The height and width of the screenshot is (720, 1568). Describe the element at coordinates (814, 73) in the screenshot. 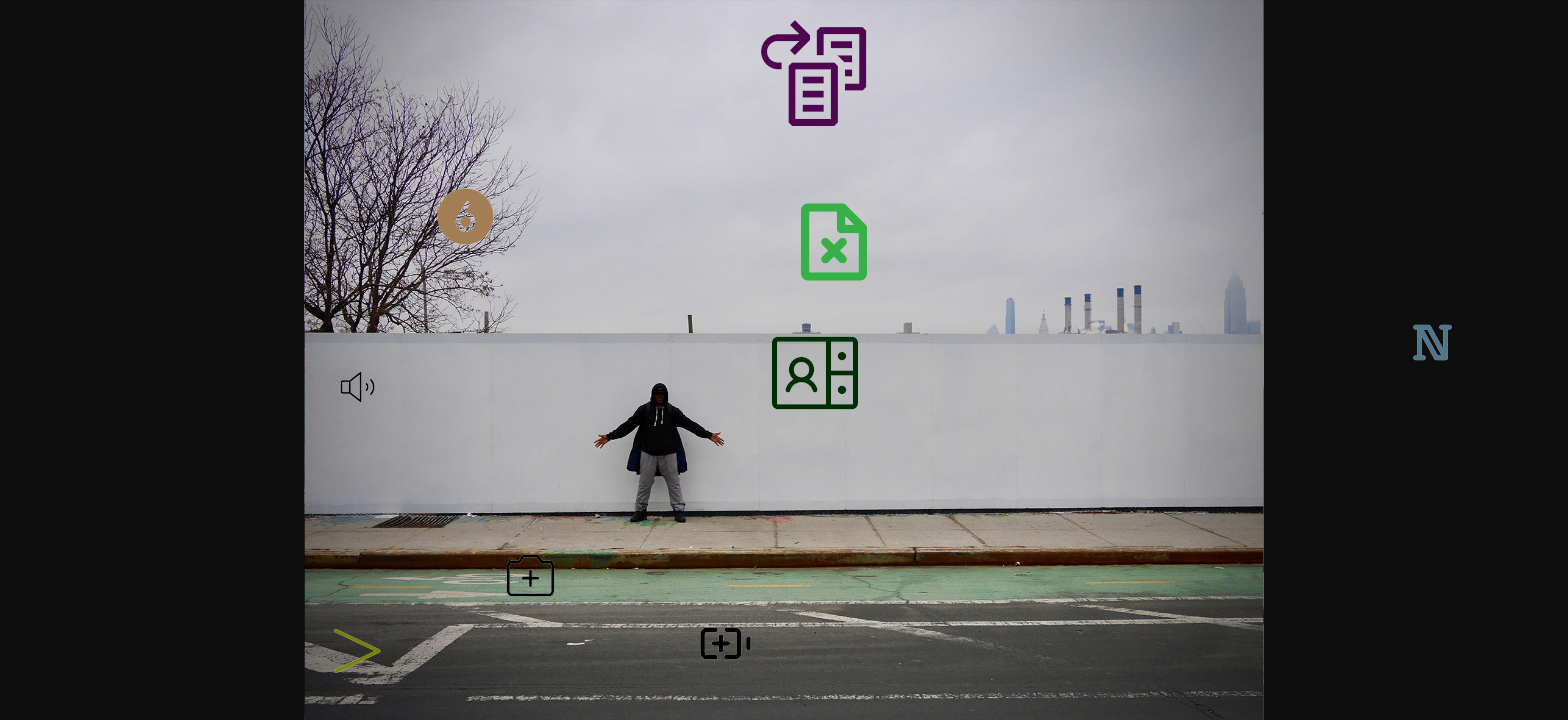

I see `find all references to a symbol or variable` at that location.